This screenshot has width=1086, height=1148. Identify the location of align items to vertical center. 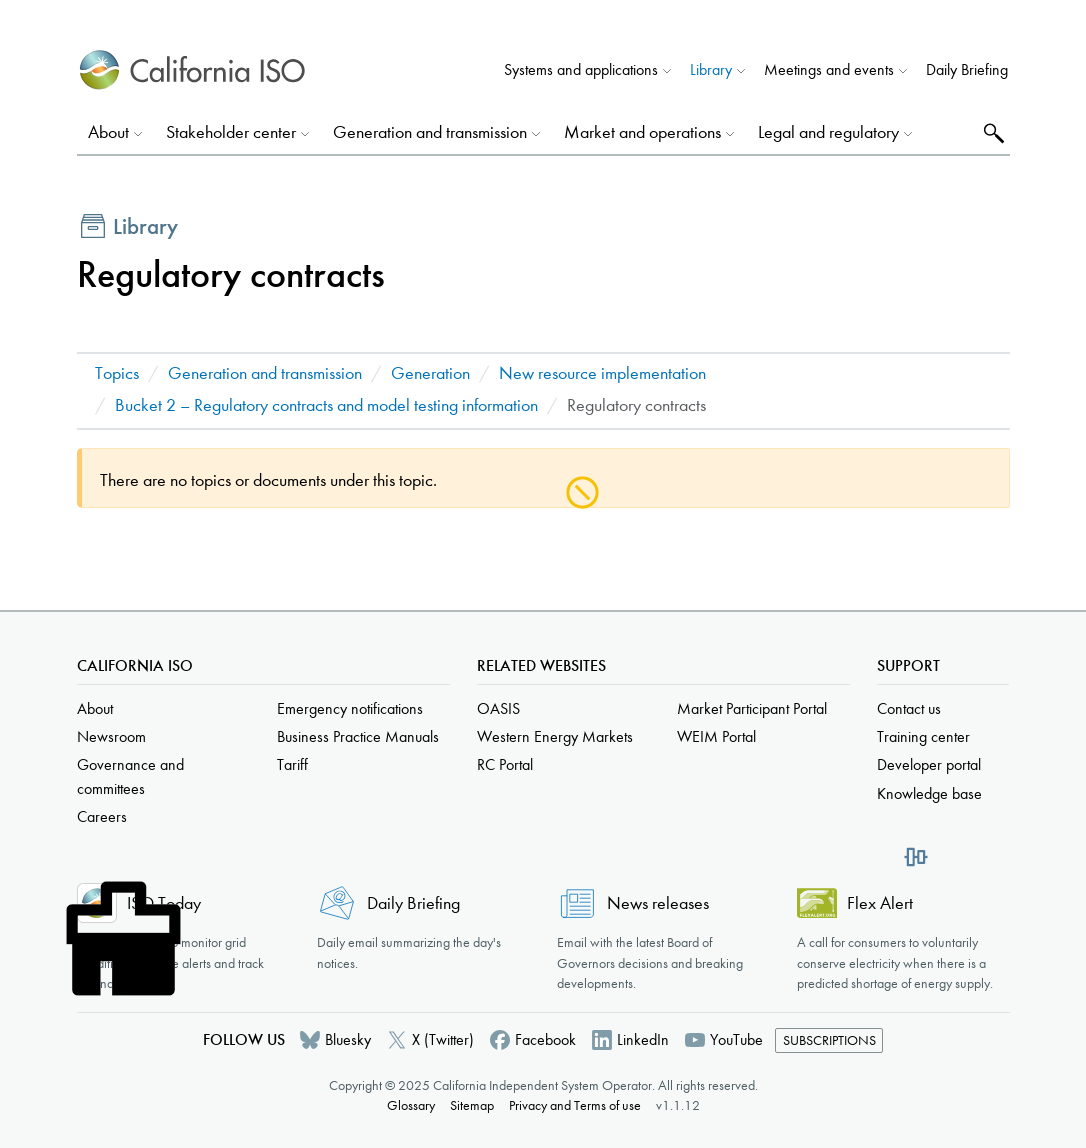
(916, 857).